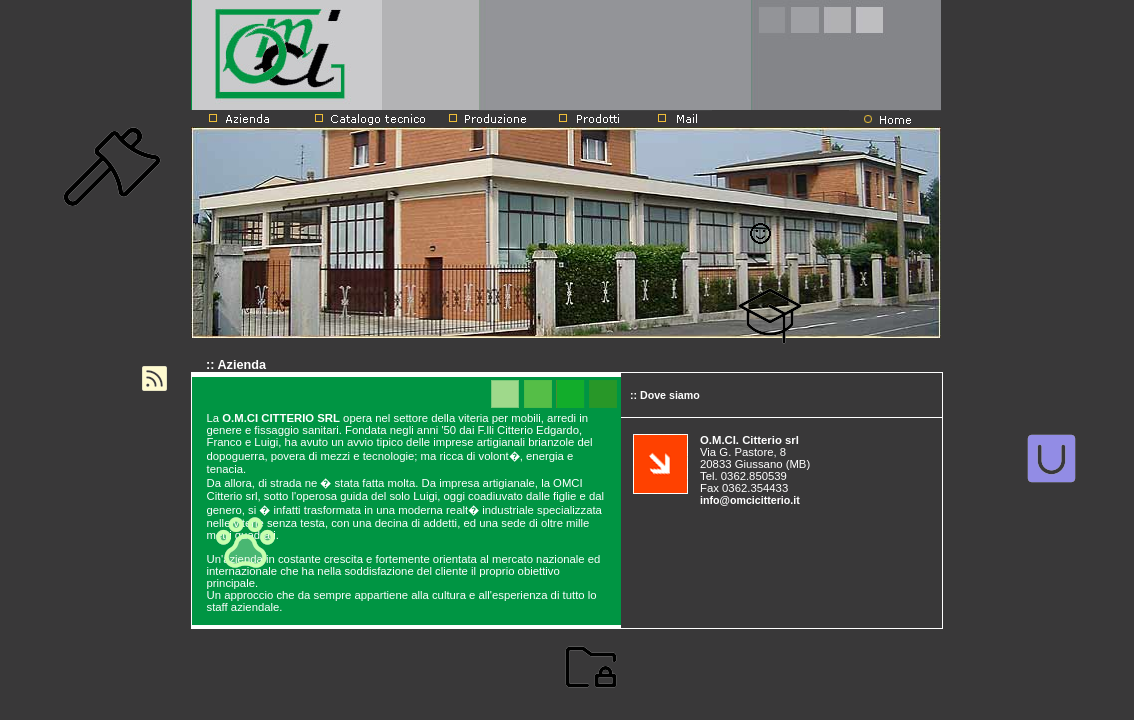 This screenshot has height=720, width=1134. Describe the element at coordinates (245, 542) in the screenshot. I see `access pet-related features or settings` at that location.